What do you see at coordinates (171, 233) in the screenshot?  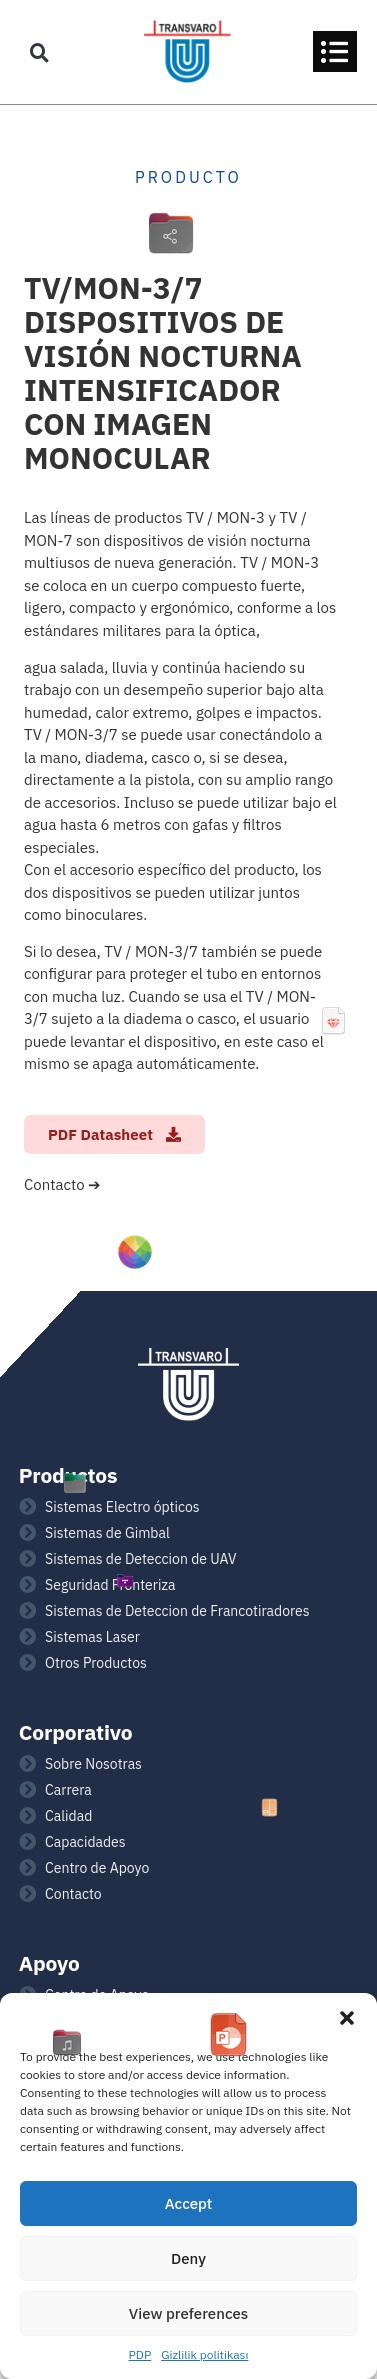 I see `open your public shared folder` at bounding box center [171, 233].